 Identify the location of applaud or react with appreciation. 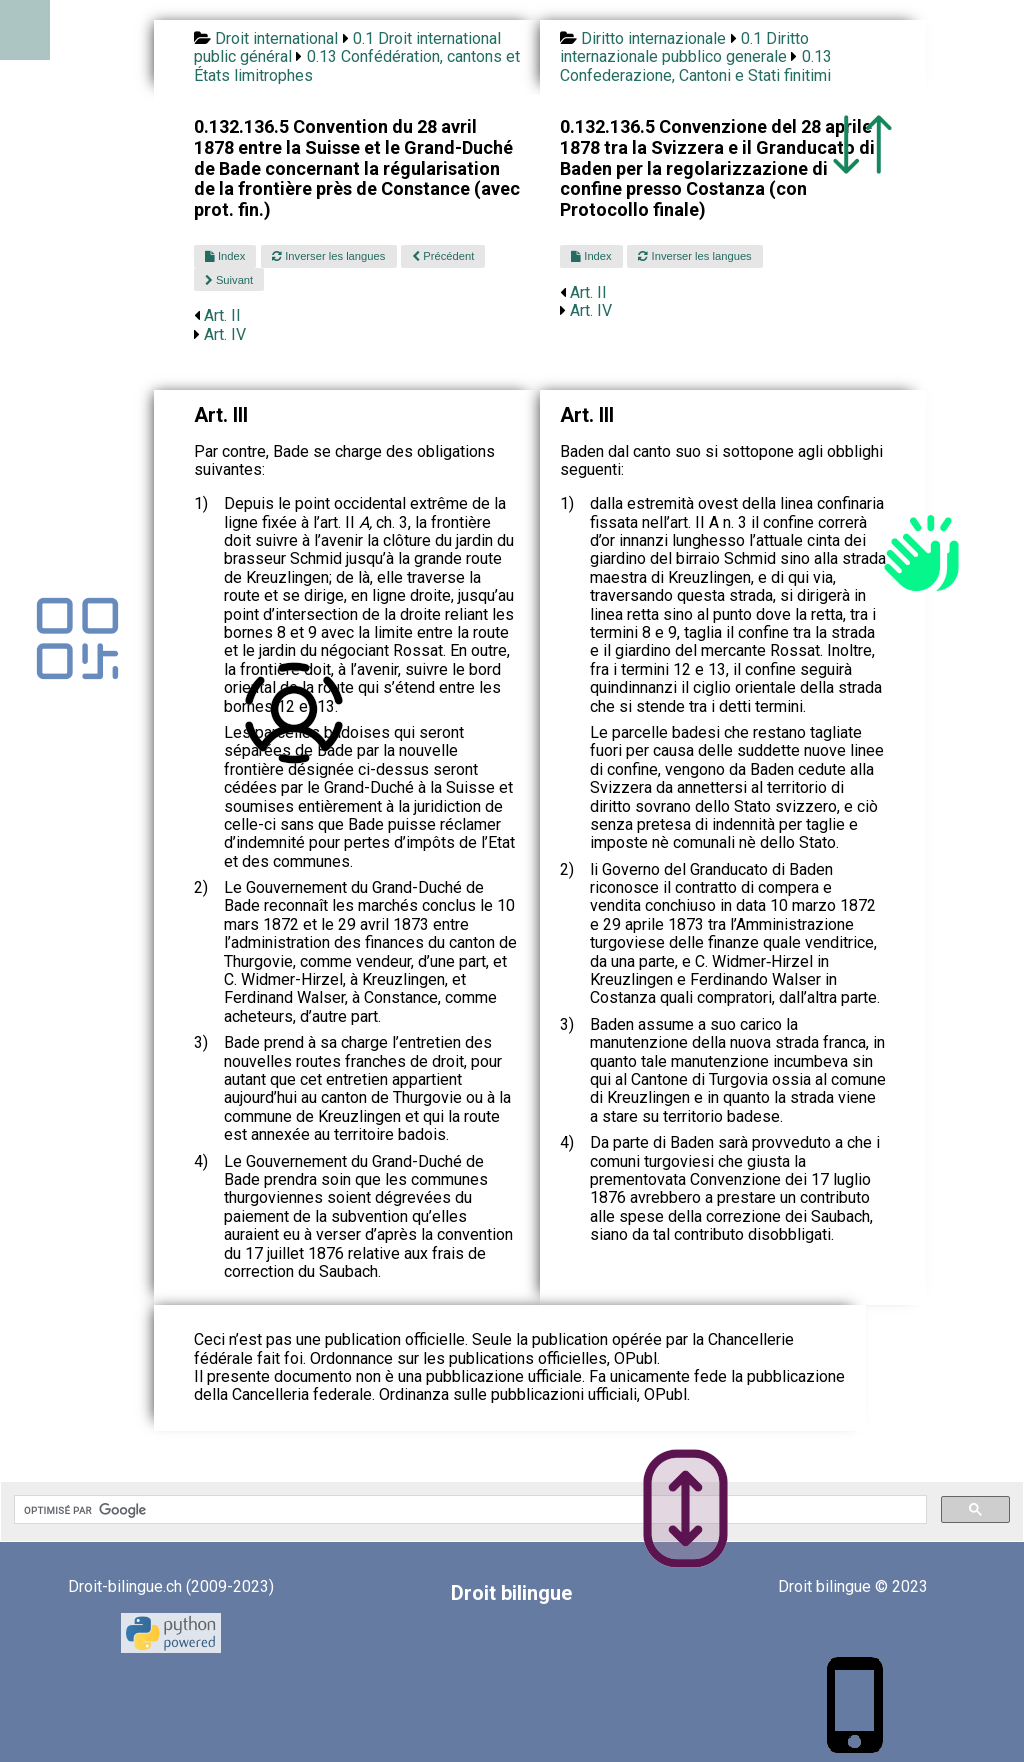
(921, 554).